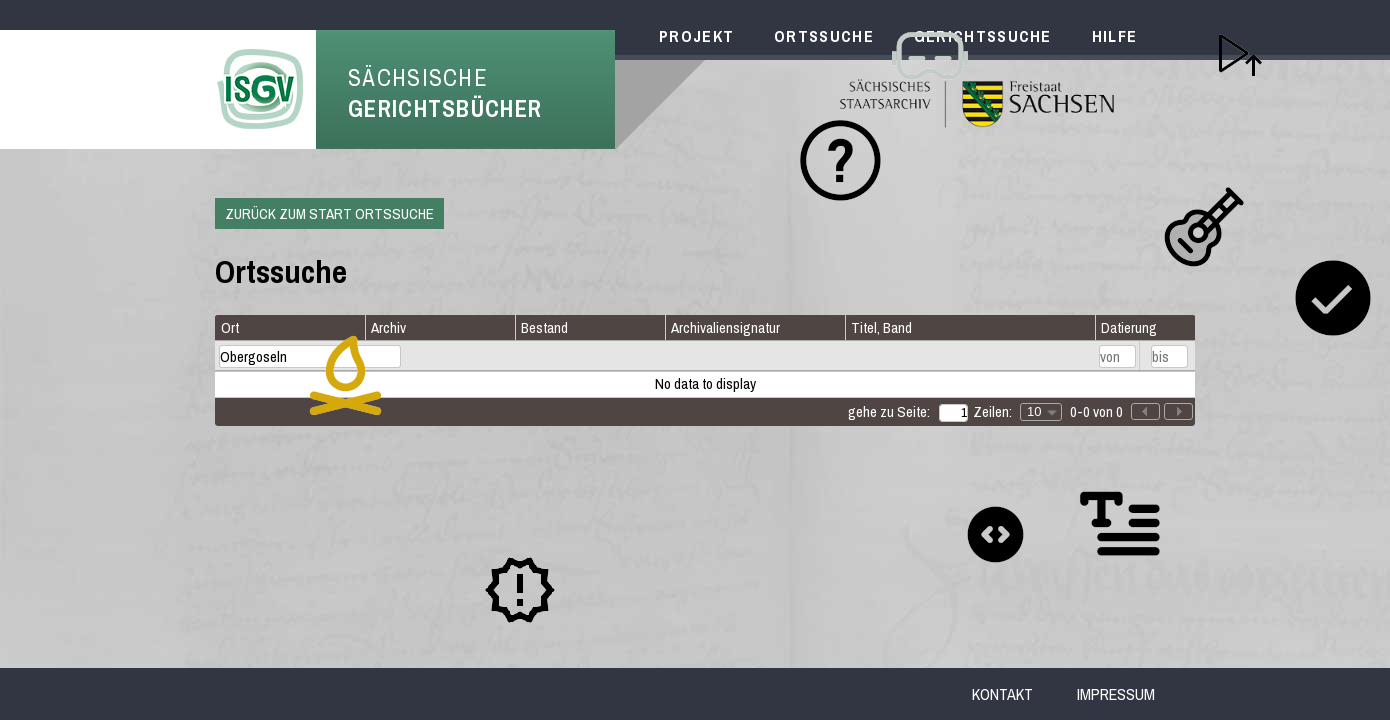 The image size is (1390, 720). I want to click on indicates new or recently added content, so click(520, 590).